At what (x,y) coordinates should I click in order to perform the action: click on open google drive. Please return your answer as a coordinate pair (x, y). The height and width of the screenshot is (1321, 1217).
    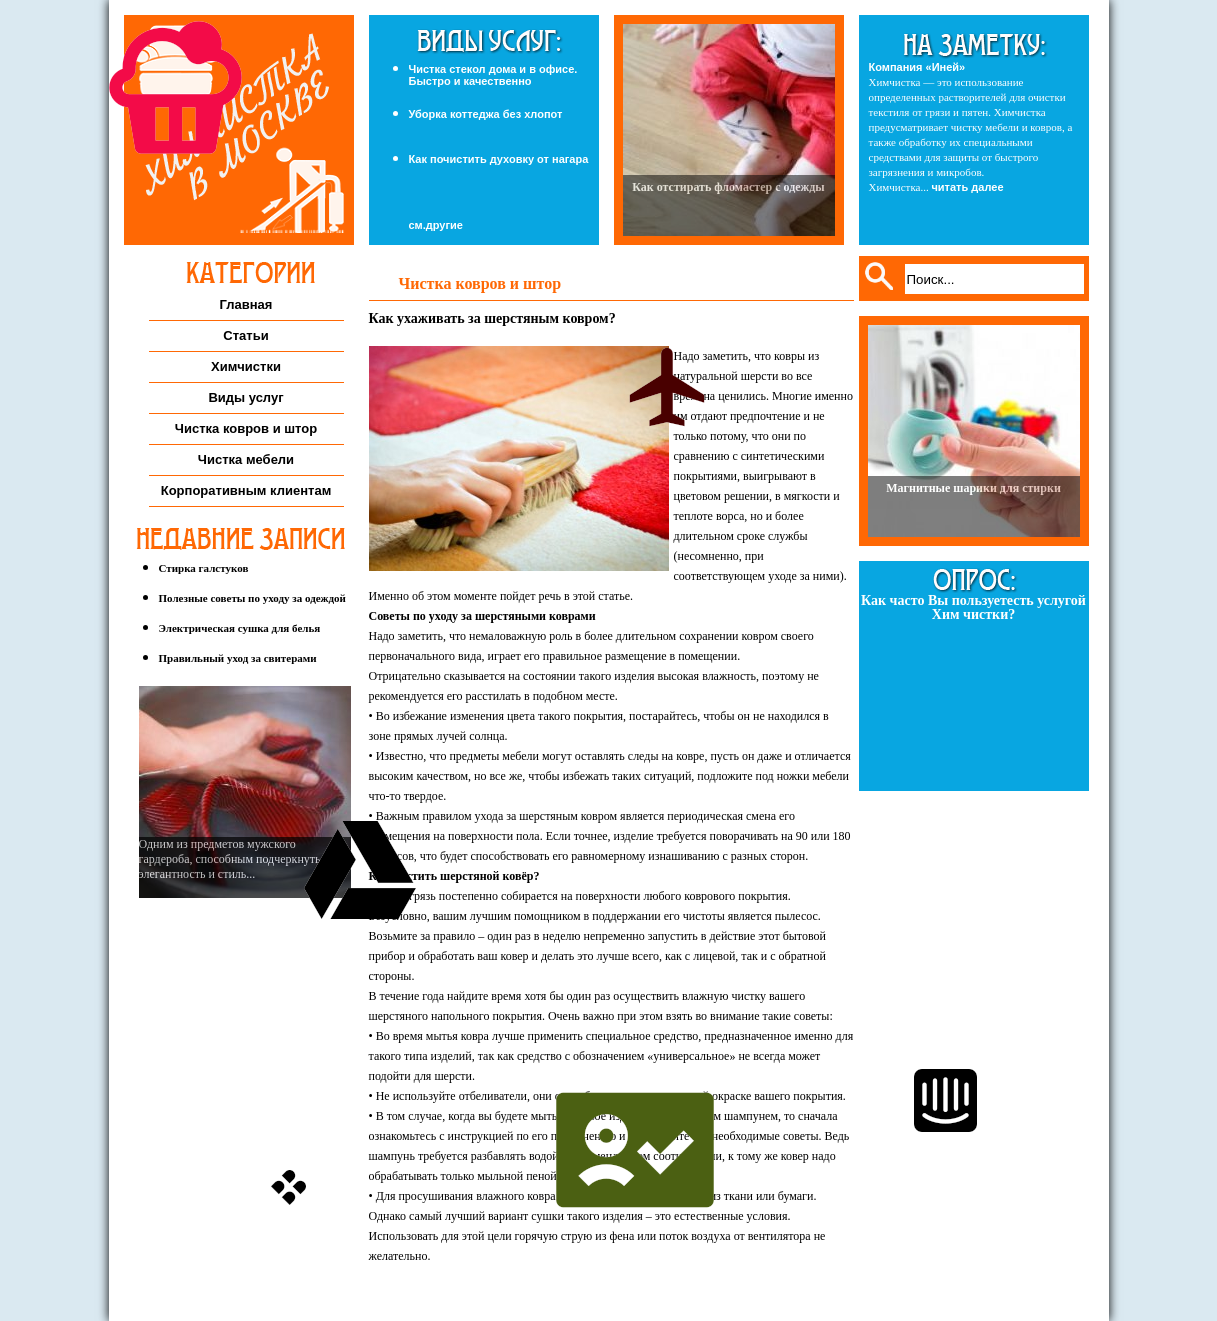
    Looking at the image, I should click on (360, 870).